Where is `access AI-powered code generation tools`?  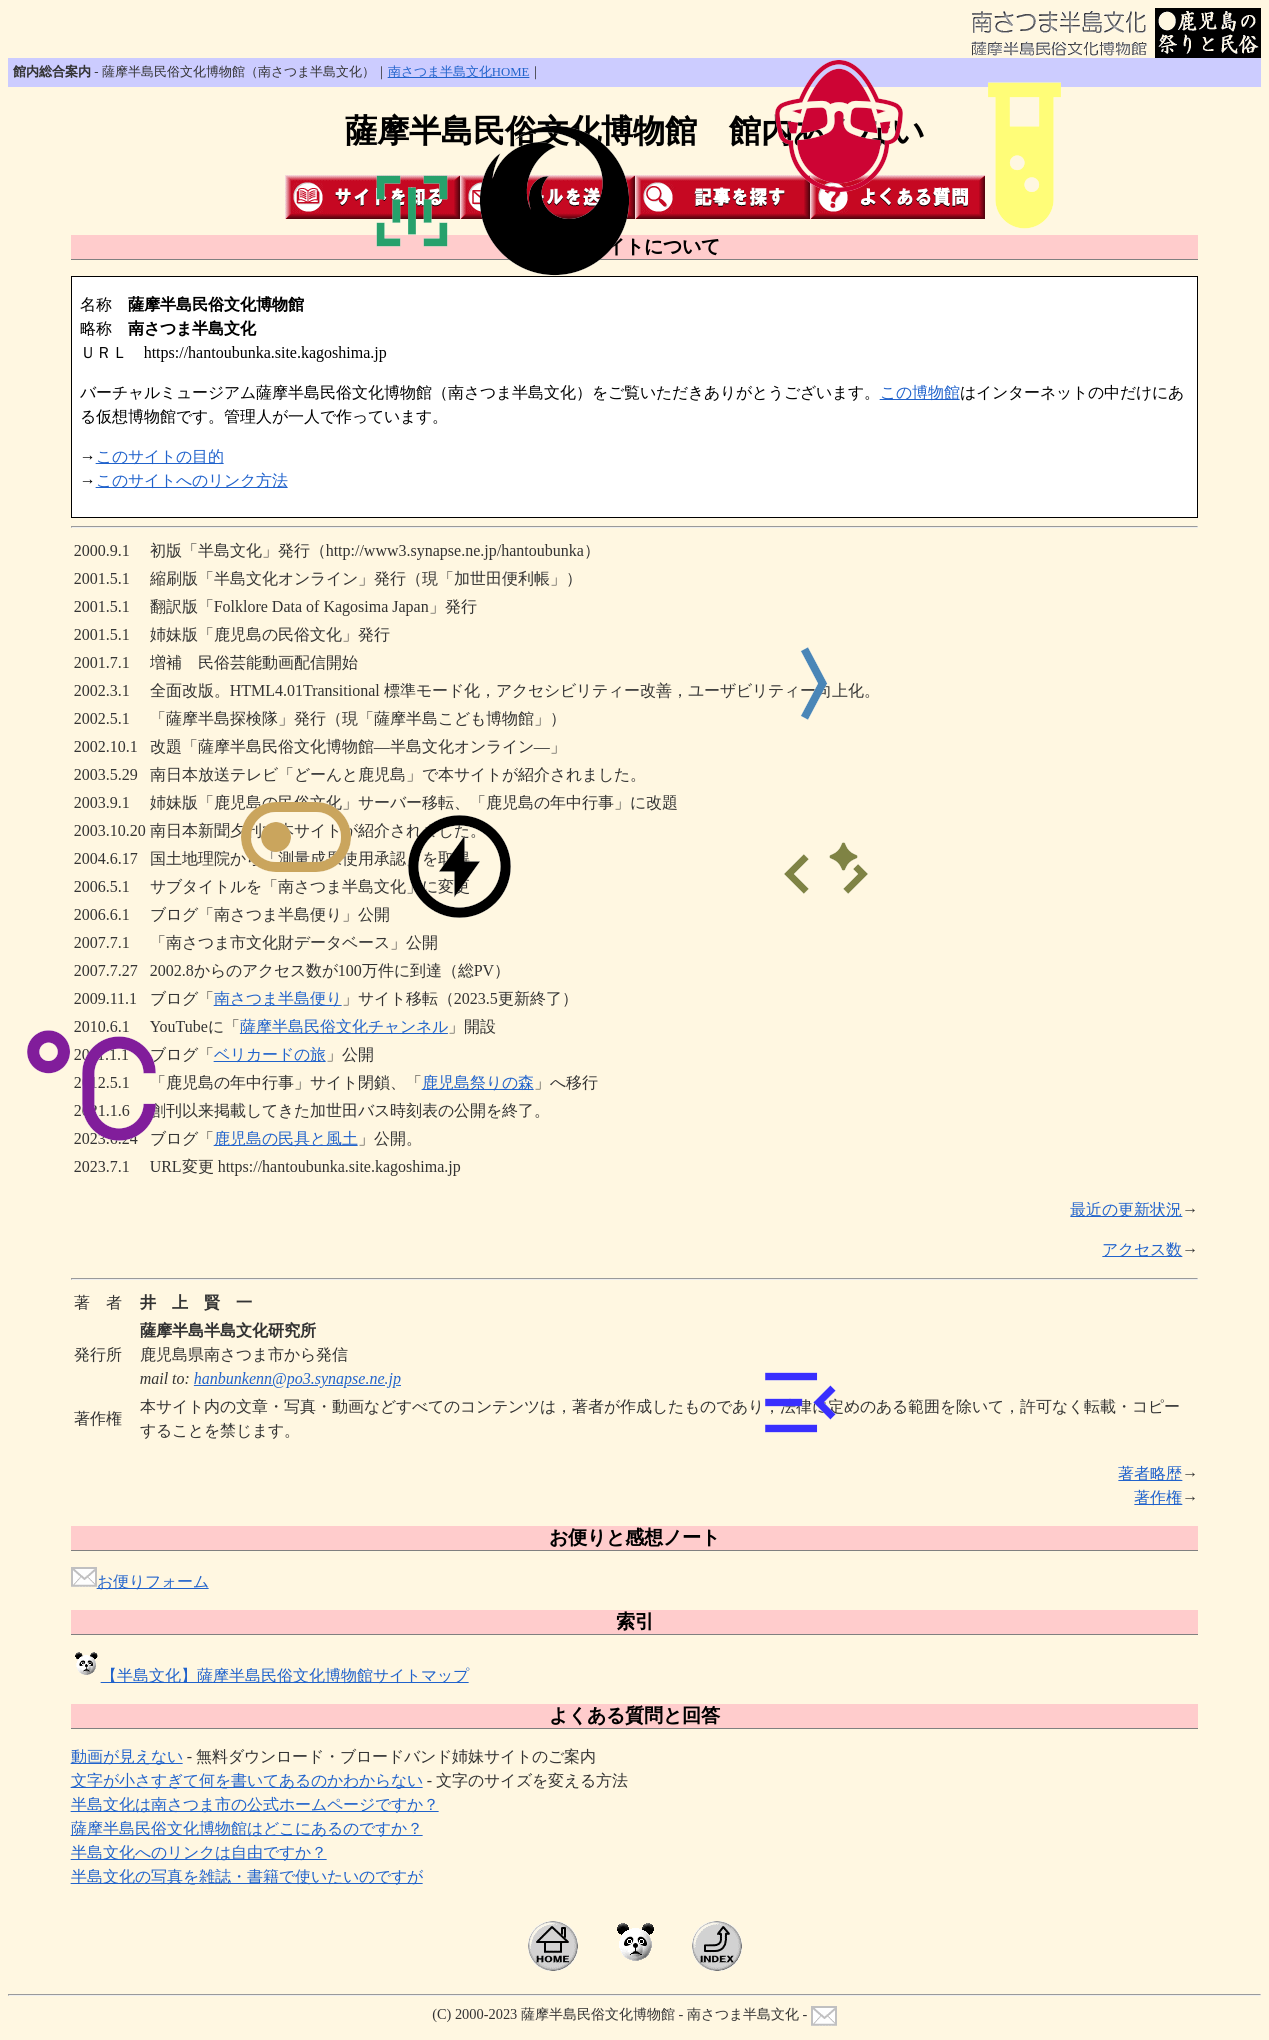
access AI-powered code generation tools is located at coordinates (826, 874).